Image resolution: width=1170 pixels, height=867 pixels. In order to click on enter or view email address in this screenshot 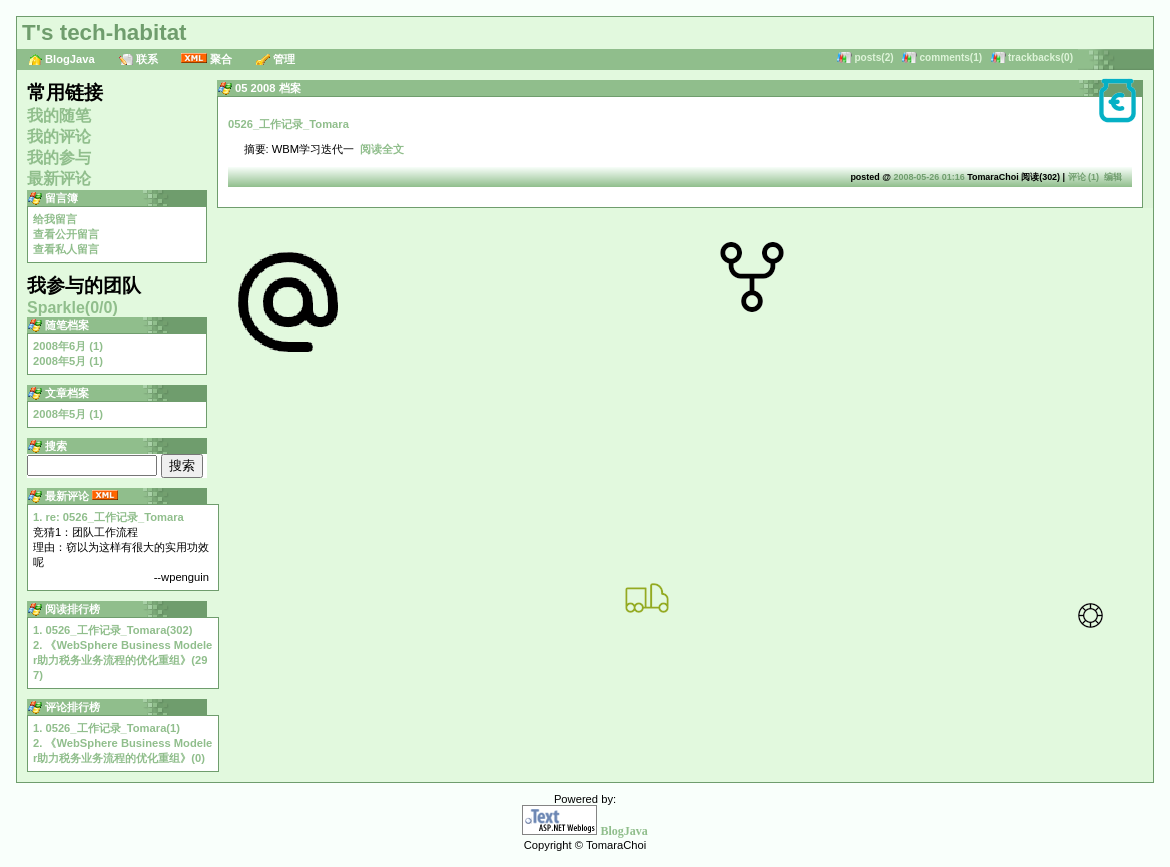, I will do `click(288, 302)`.